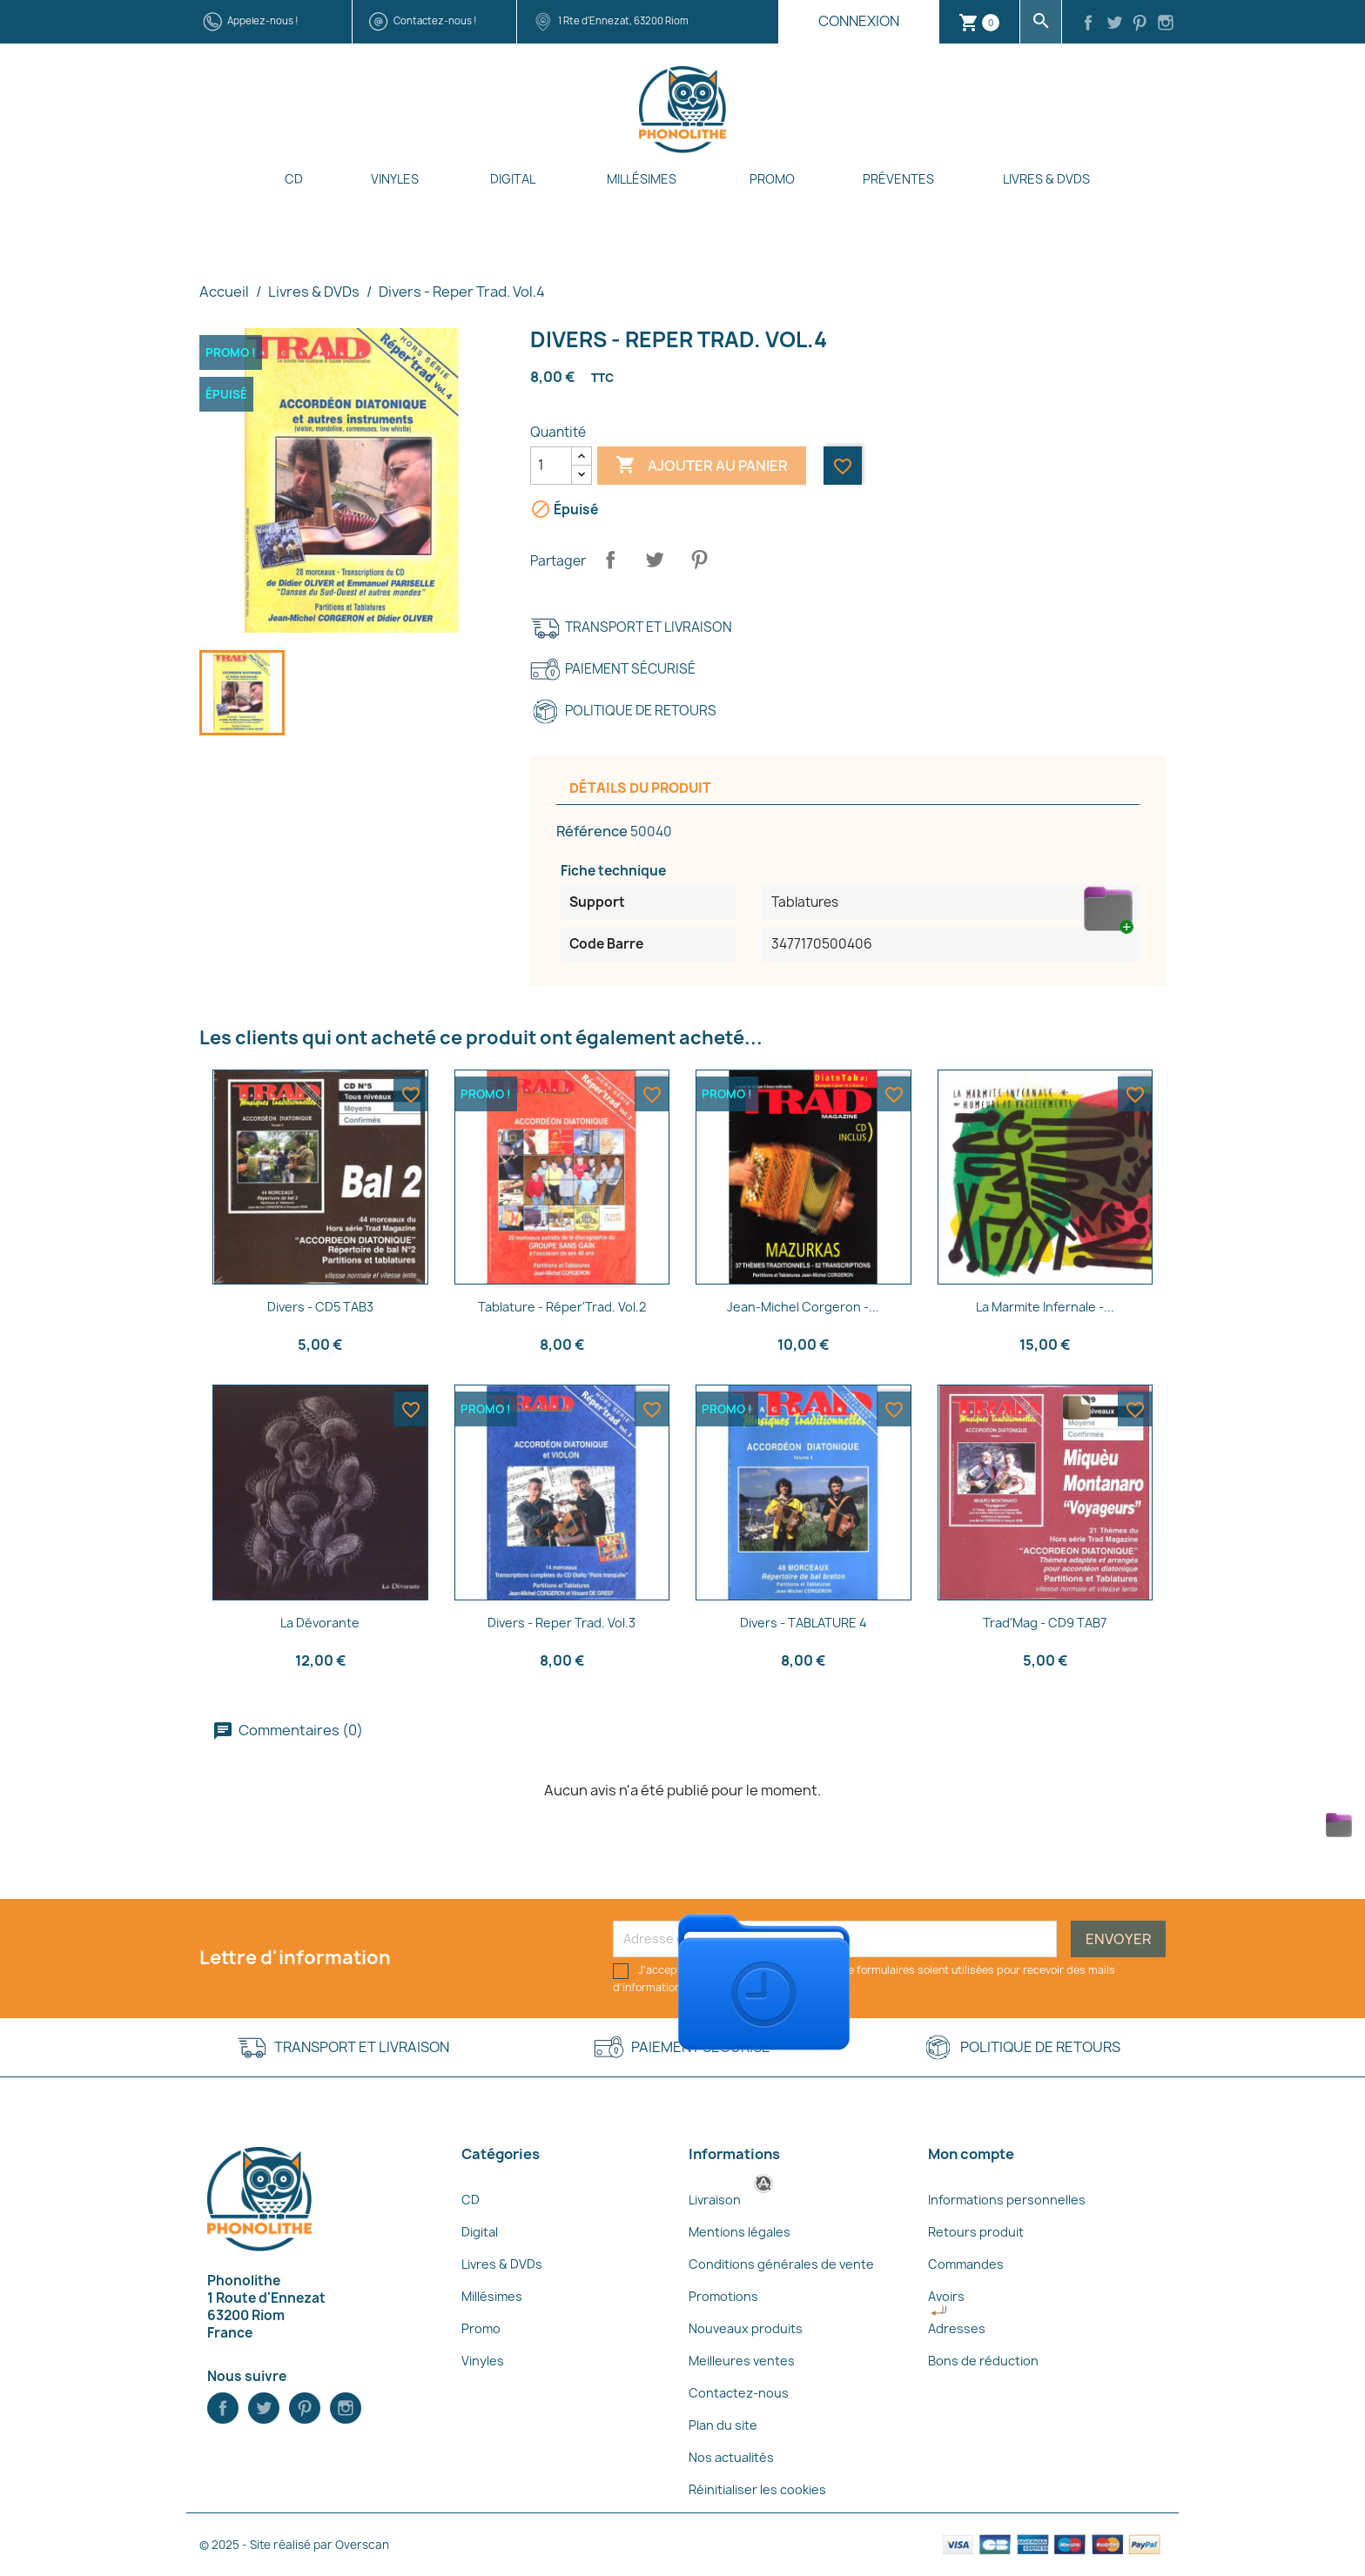 The width and height of the screenshot is (1365, 2576). I want to click on open the software update notifier app, so click(763, 2184).